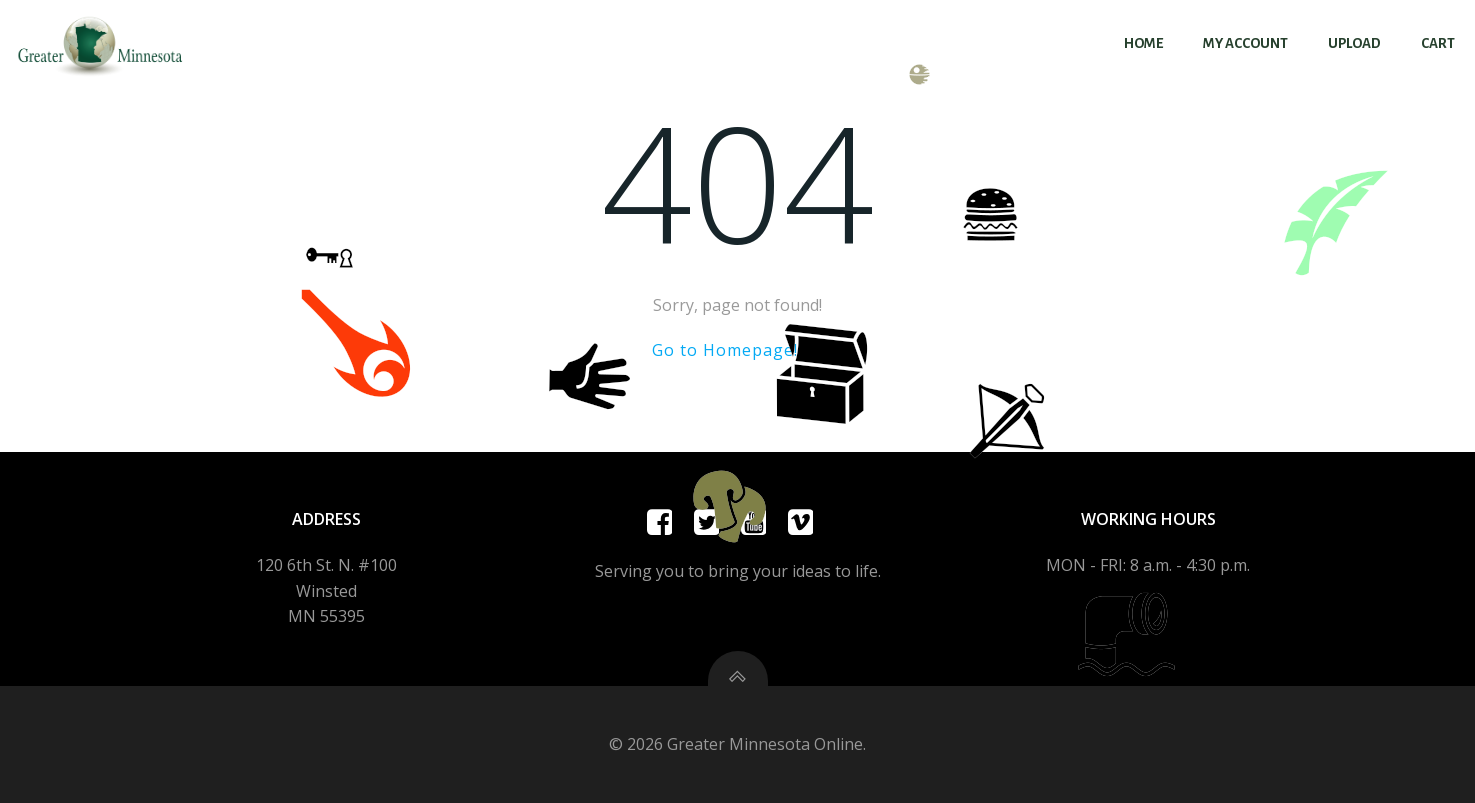  I want to click on Death Star icon from Star Wars franchise, so click(919, 74).